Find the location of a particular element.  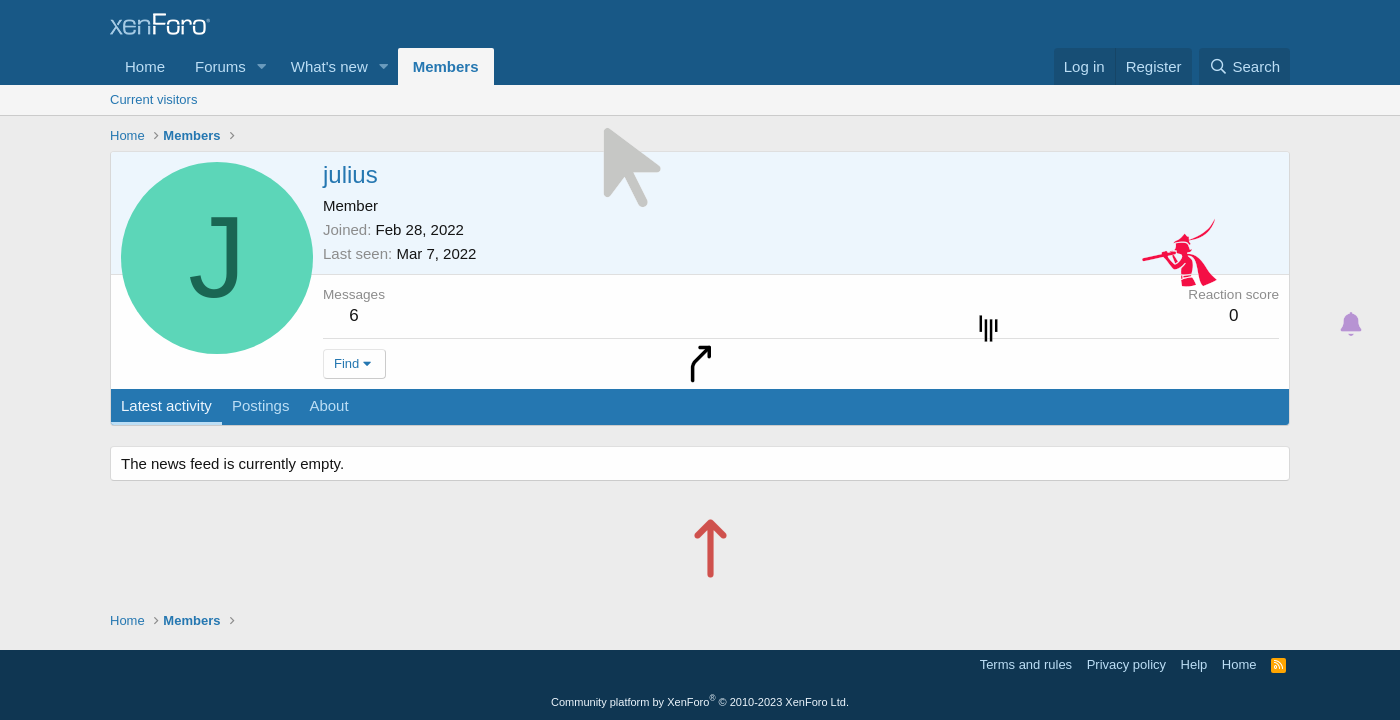

open Gitter chat platform is located at coordinates (988, 328).